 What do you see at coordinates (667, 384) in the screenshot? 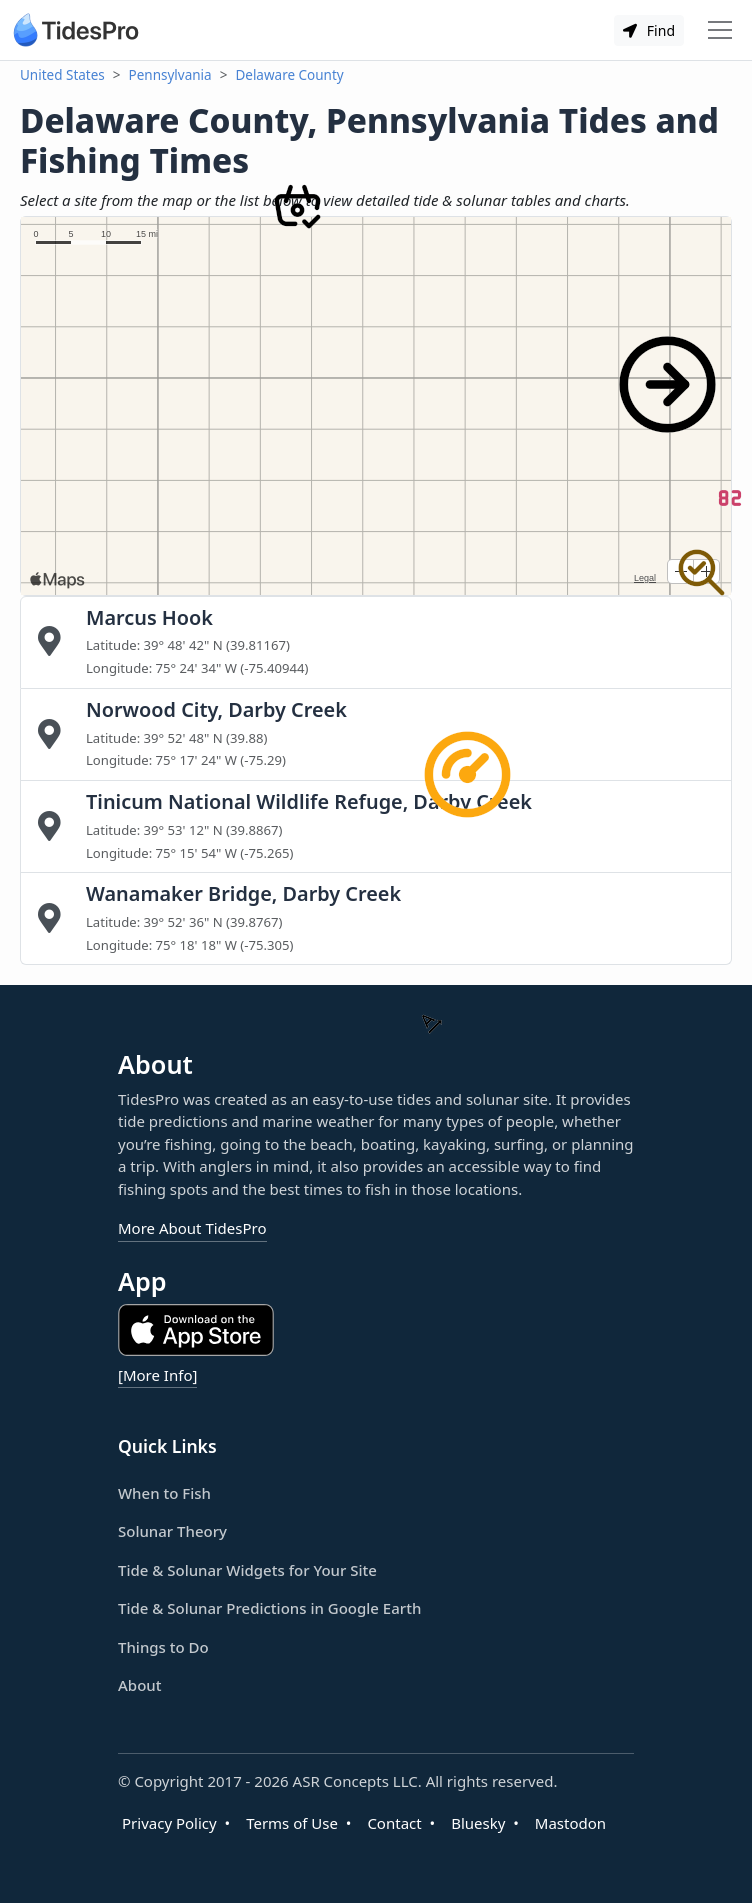
I see `proceed to the next step` at bounding box center [667, 384].